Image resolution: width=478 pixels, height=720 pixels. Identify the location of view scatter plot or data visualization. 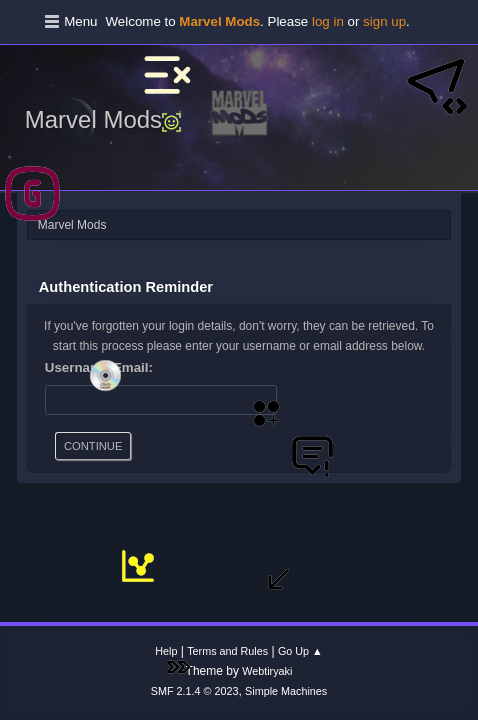
(138, 566).